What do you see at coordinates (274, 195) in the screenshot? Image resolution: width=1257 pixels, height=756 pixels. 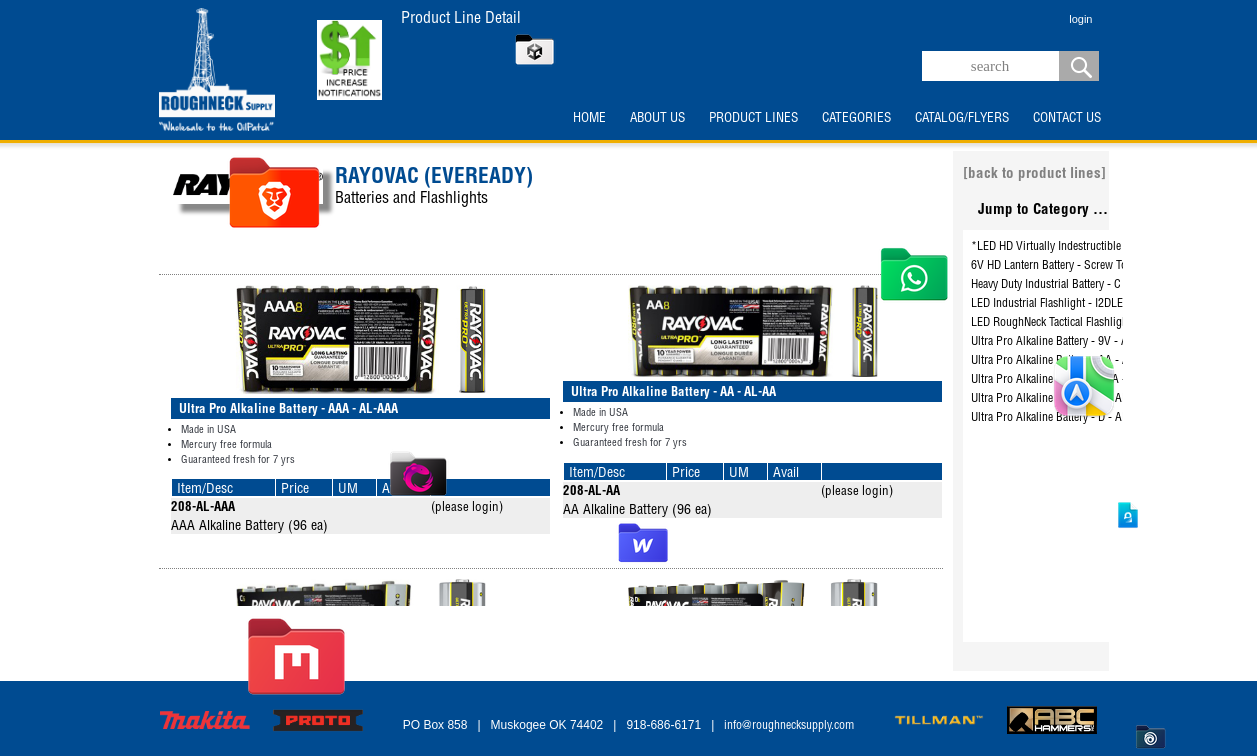 I see `open Brave browser downloads folder` at bounding box center [274, 195].